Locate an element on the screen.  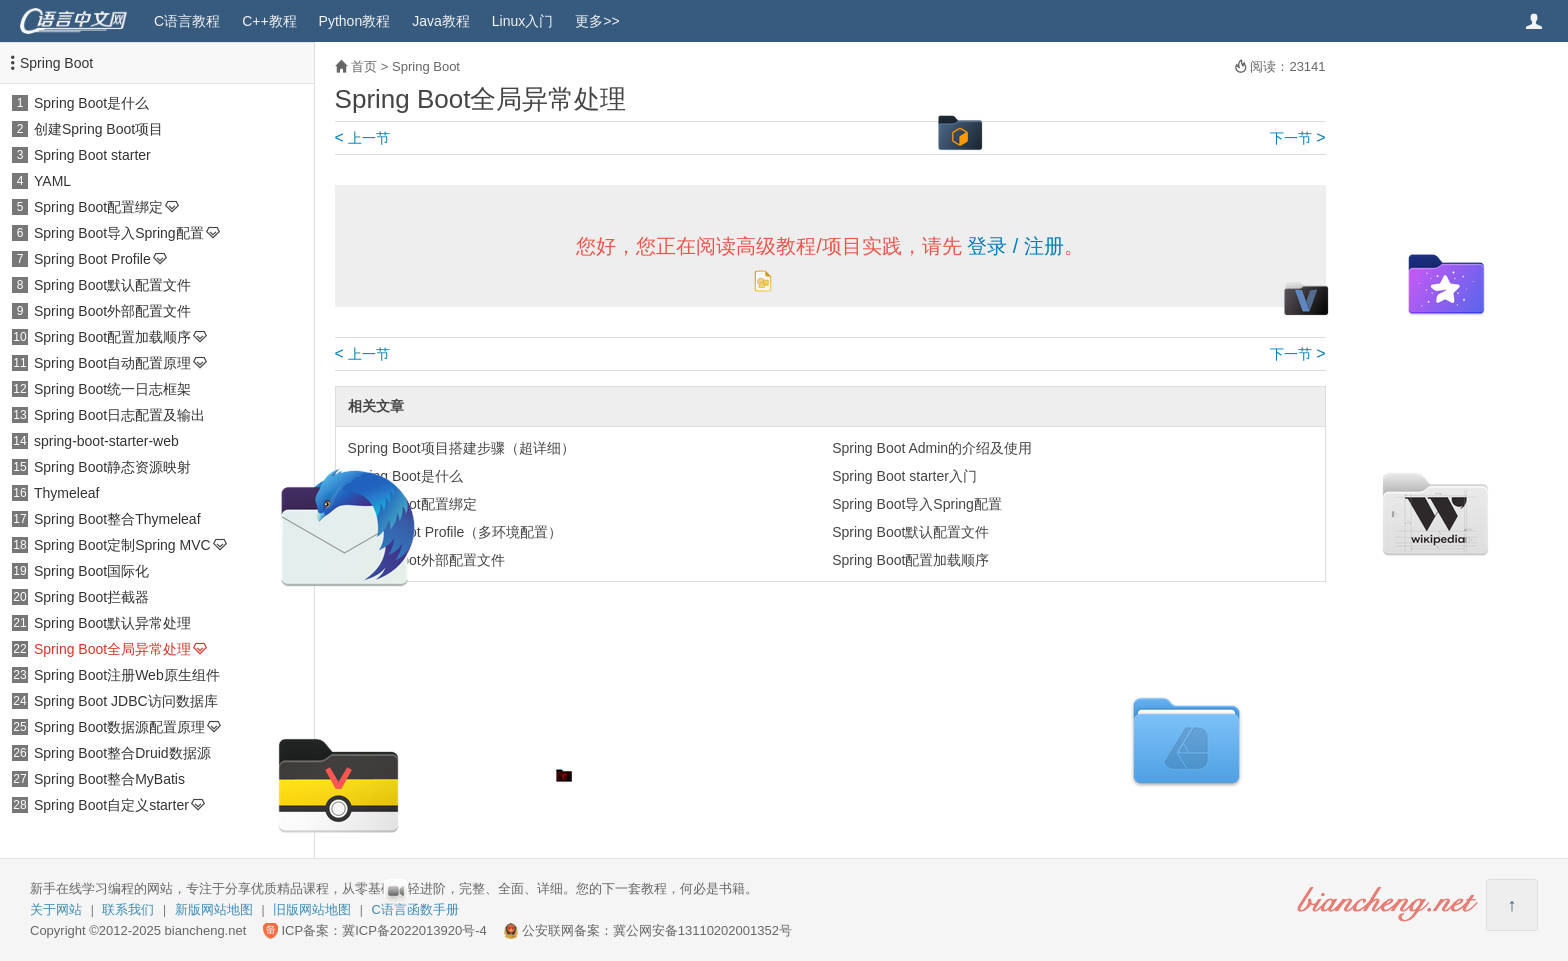
open amazon thinkbox project files is located at coordinates (960, 134).